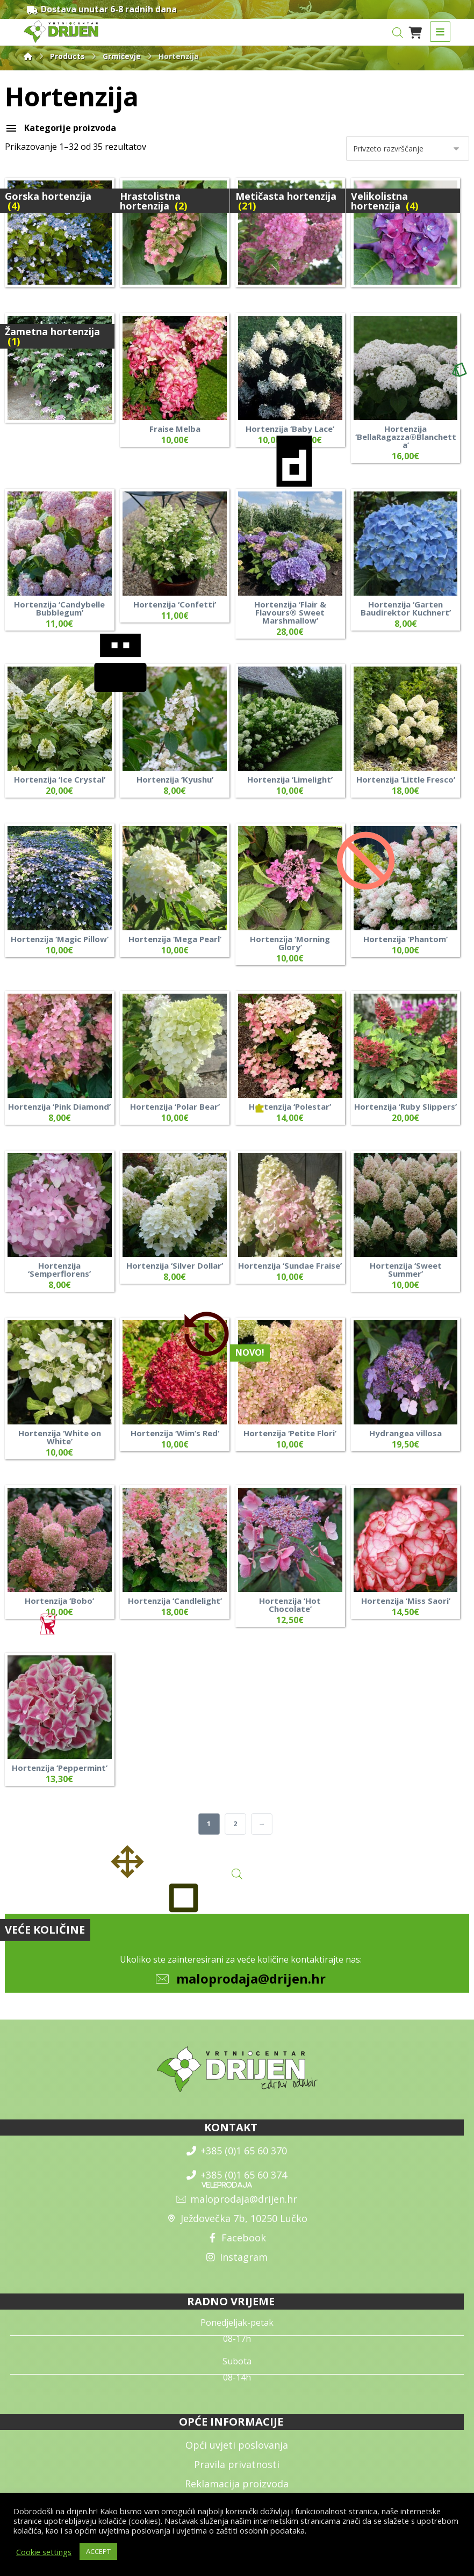 This screenshot has width=474, height=2576. Describe the element at coordinates (127, 1862) in the screenshot. I see `drag to reposition element` at that location.